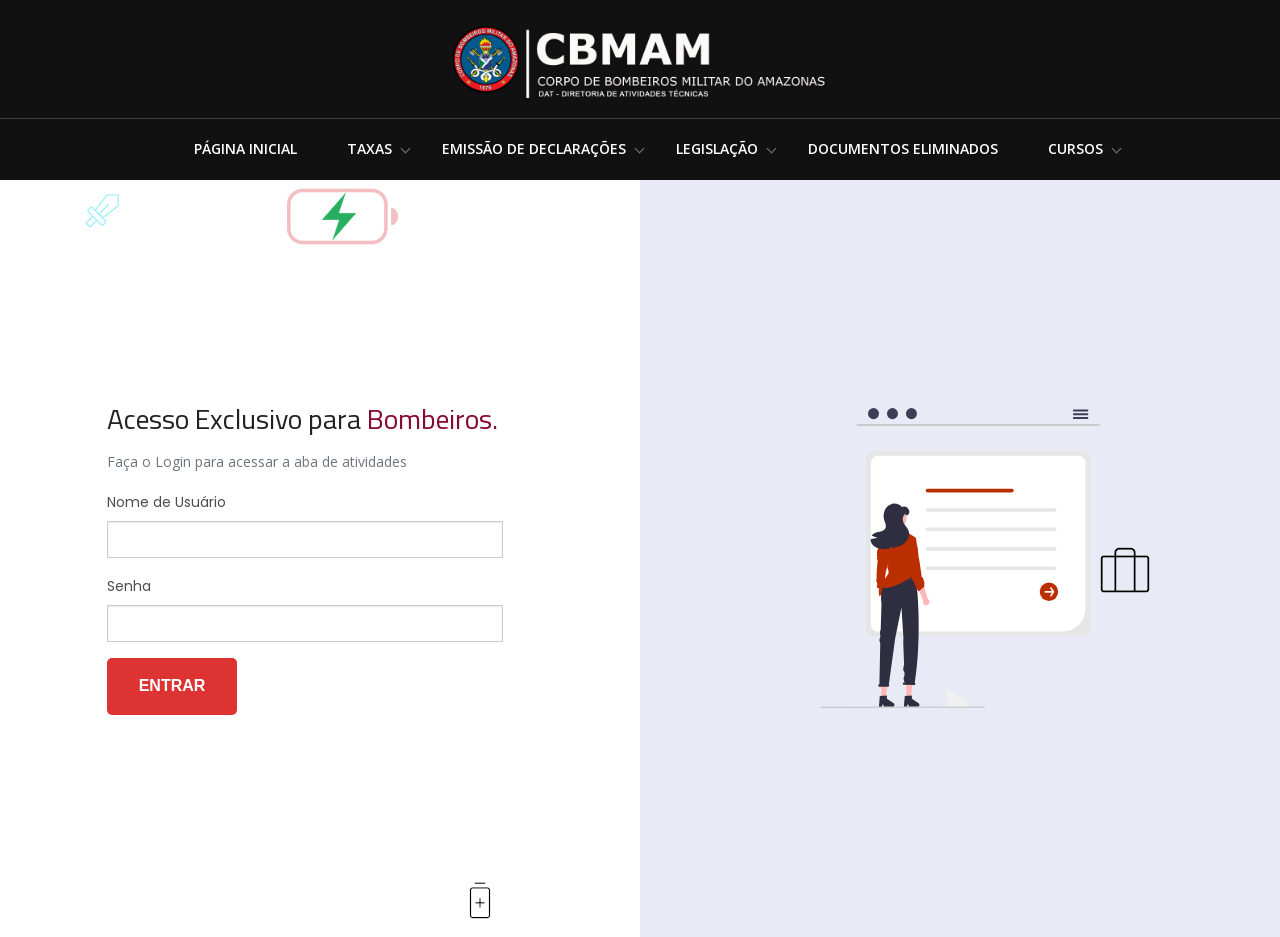 This screenshot has height=937, width=1280. Describe the element at coordinates (480, 901) in the screenshot. I see `add or insert a new battery` at that location.